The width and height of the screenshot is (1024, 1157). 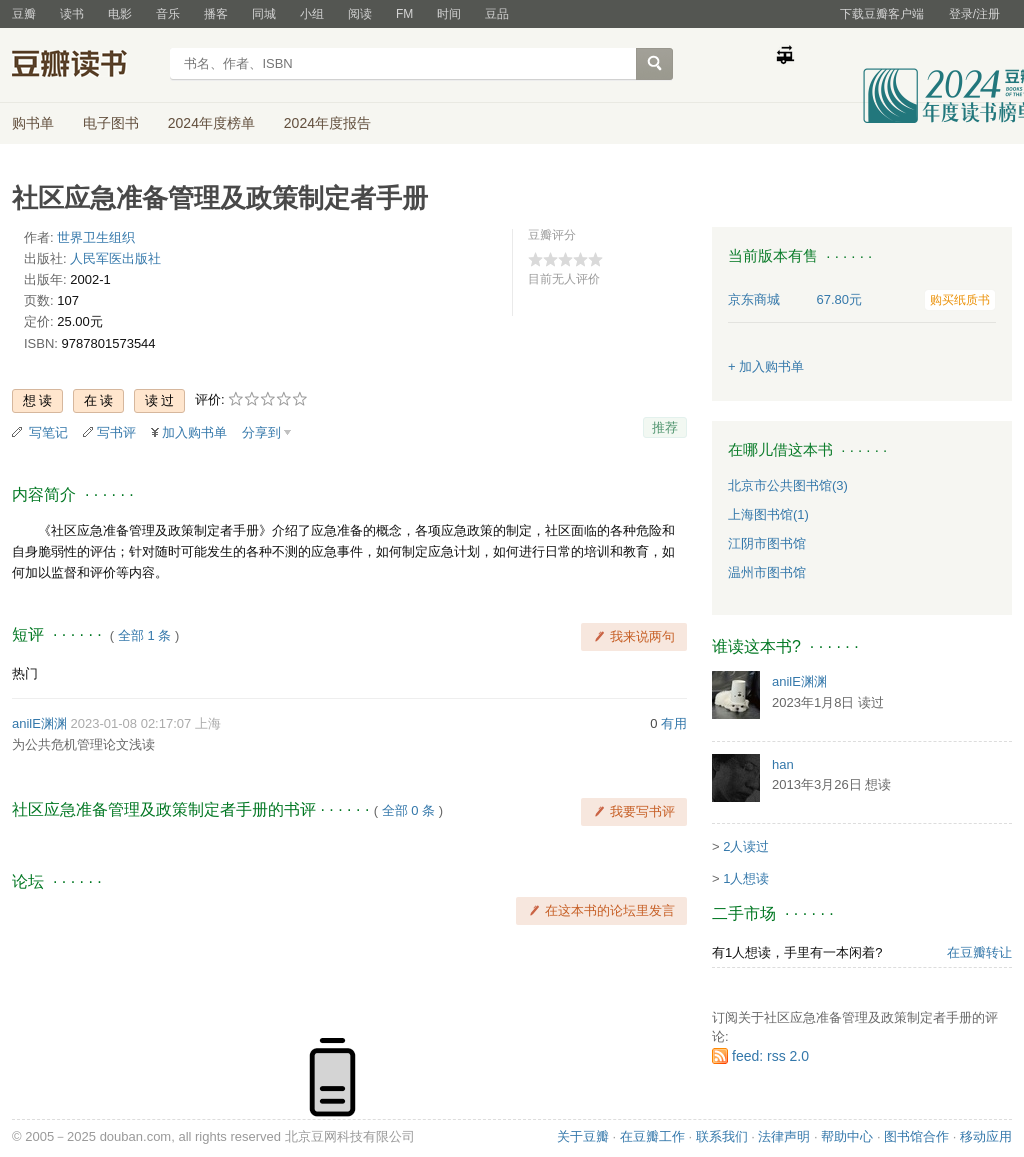 I want to click on indicates RV hookup amenities available, so click(x=784, y=54).